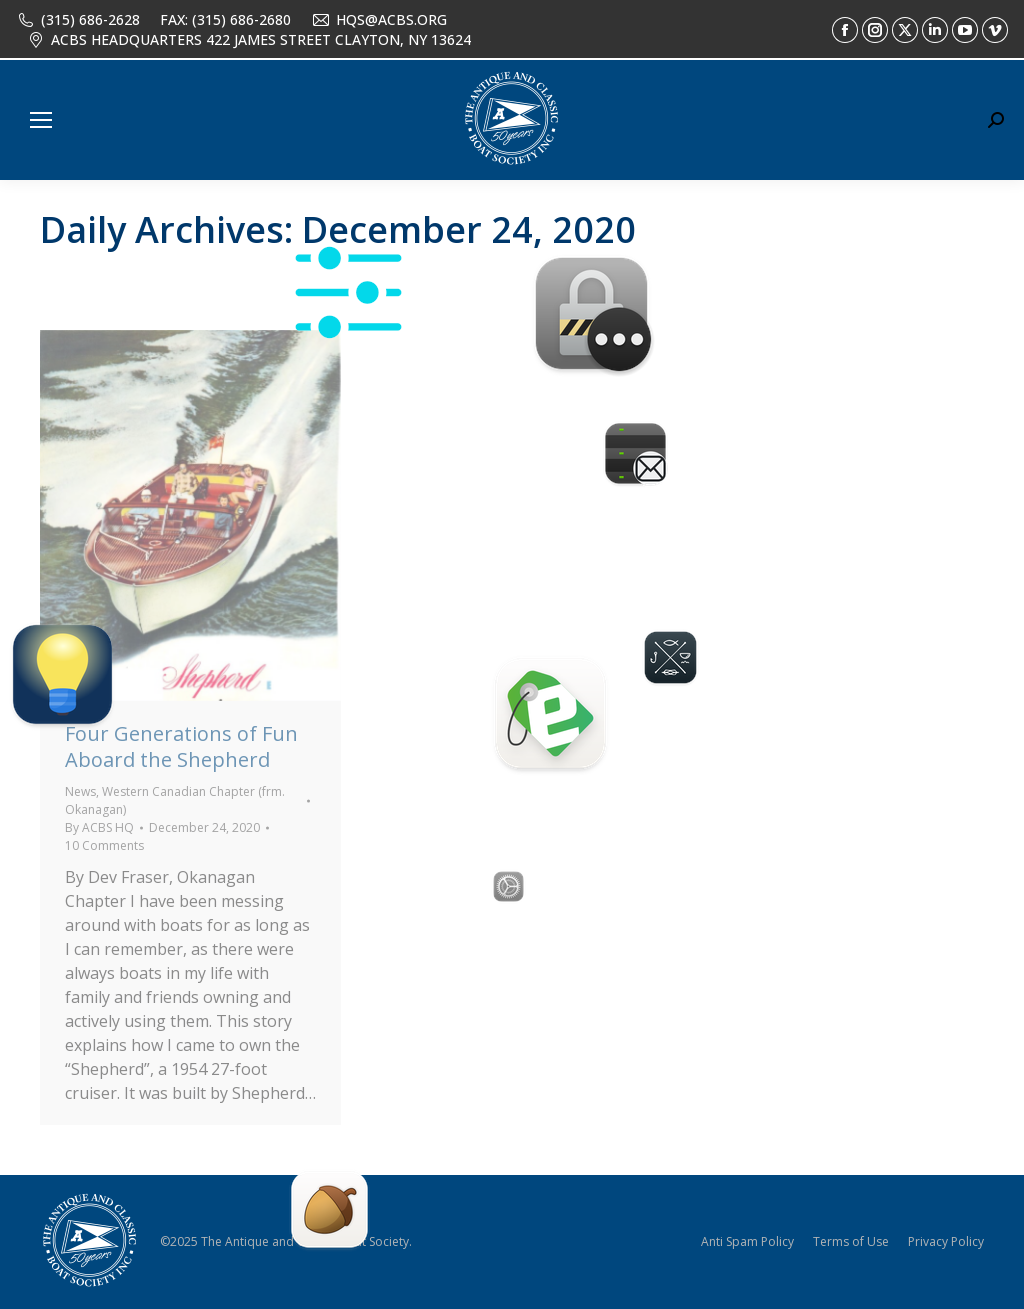 The height and width of the screenshot is (1309, 1024). What do you see at coordinates (348, 292) in the screenshot?
I see `access system preferences or settings` at bounding box center [348, 292].